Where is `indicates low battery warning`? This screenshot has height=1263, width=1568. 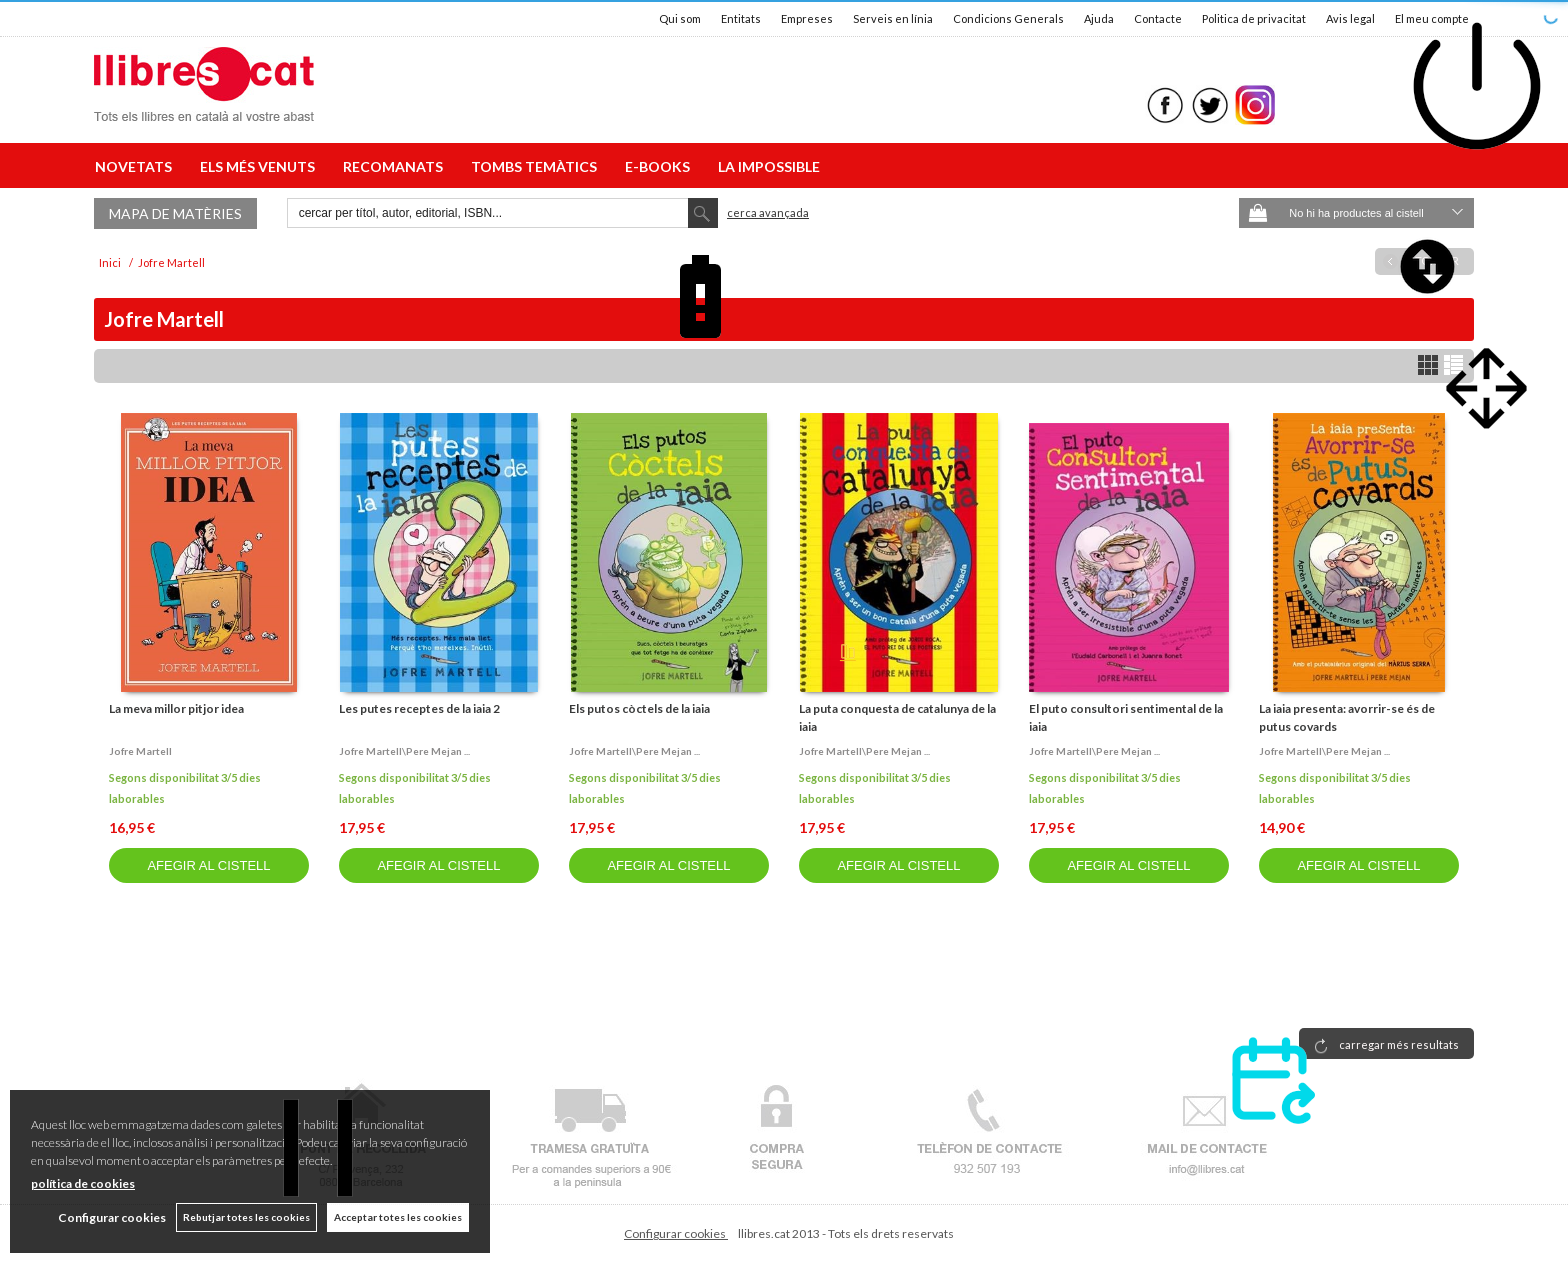
indicates low battery warning is located at coordinates (700, 296).